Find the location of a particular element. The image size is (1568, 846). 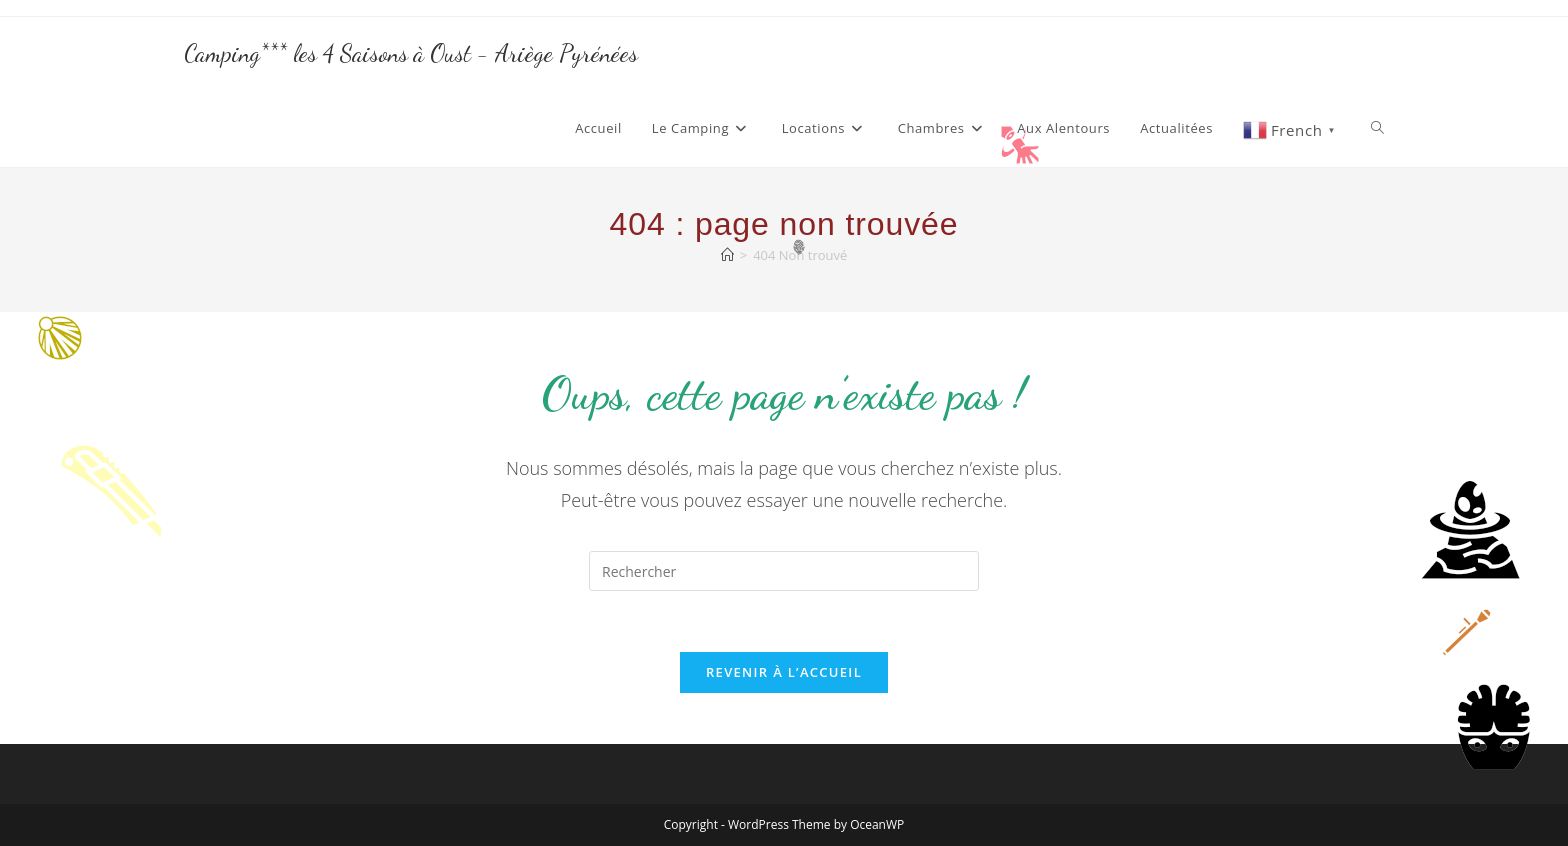

extract resources or energy in a game is located at coordinates (60, 338).